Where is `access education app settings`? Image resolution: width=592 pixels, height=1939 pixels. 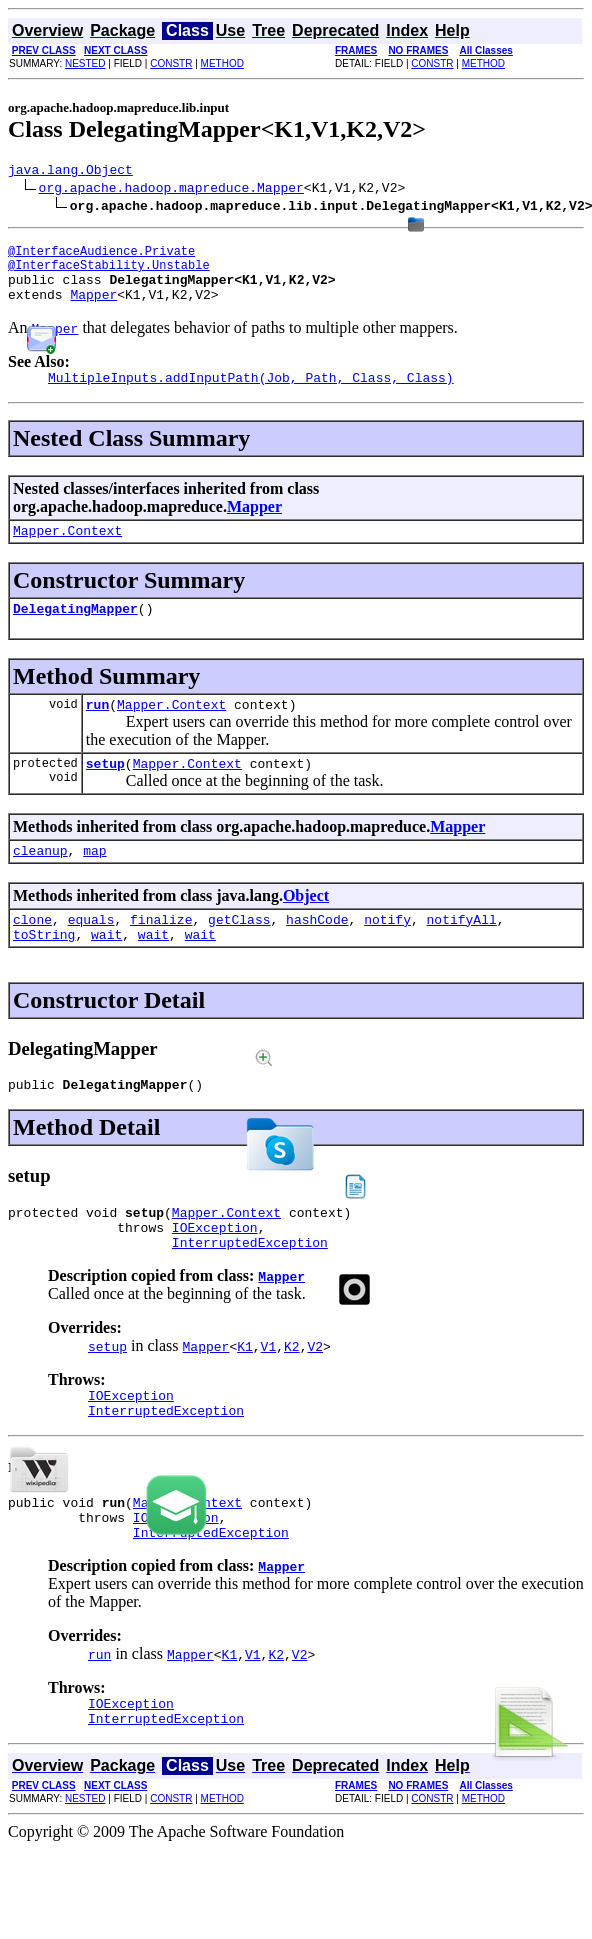
access education app settings is located at coordinates (176, 1505).